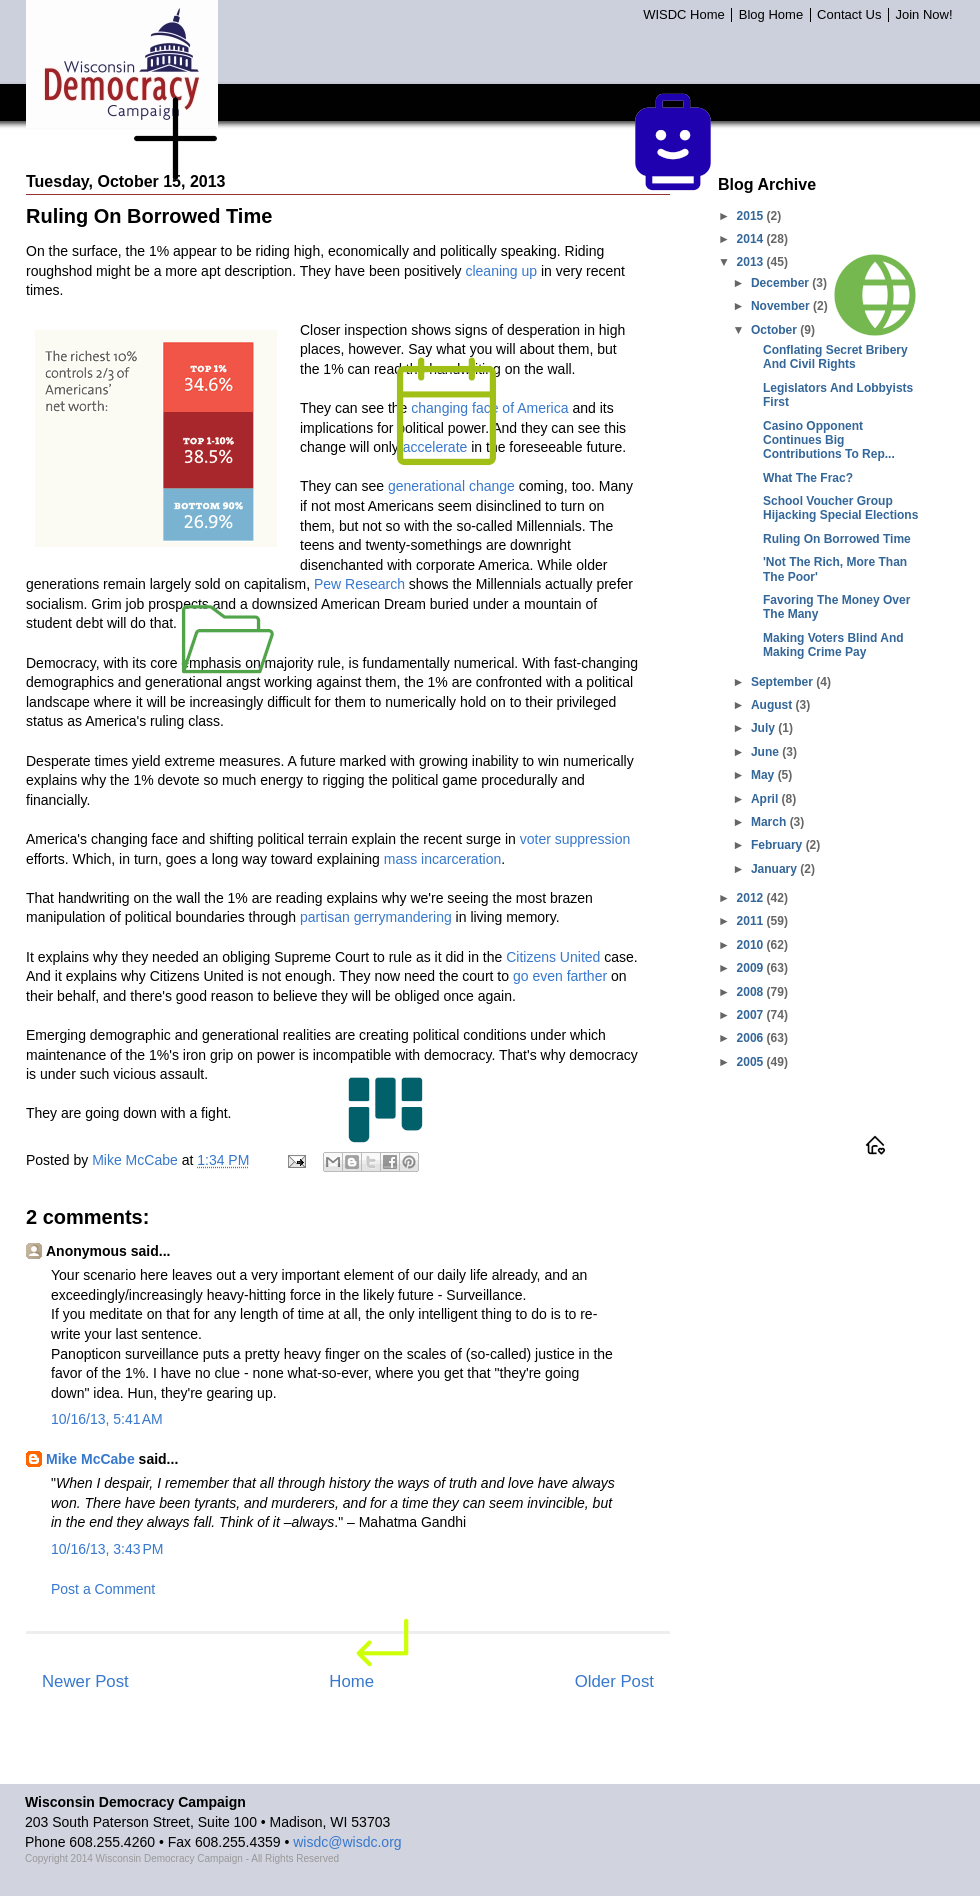 This screenshot has height=1897, width=980. I want to click on indicates a playful or fun mode, so click(673, 142).